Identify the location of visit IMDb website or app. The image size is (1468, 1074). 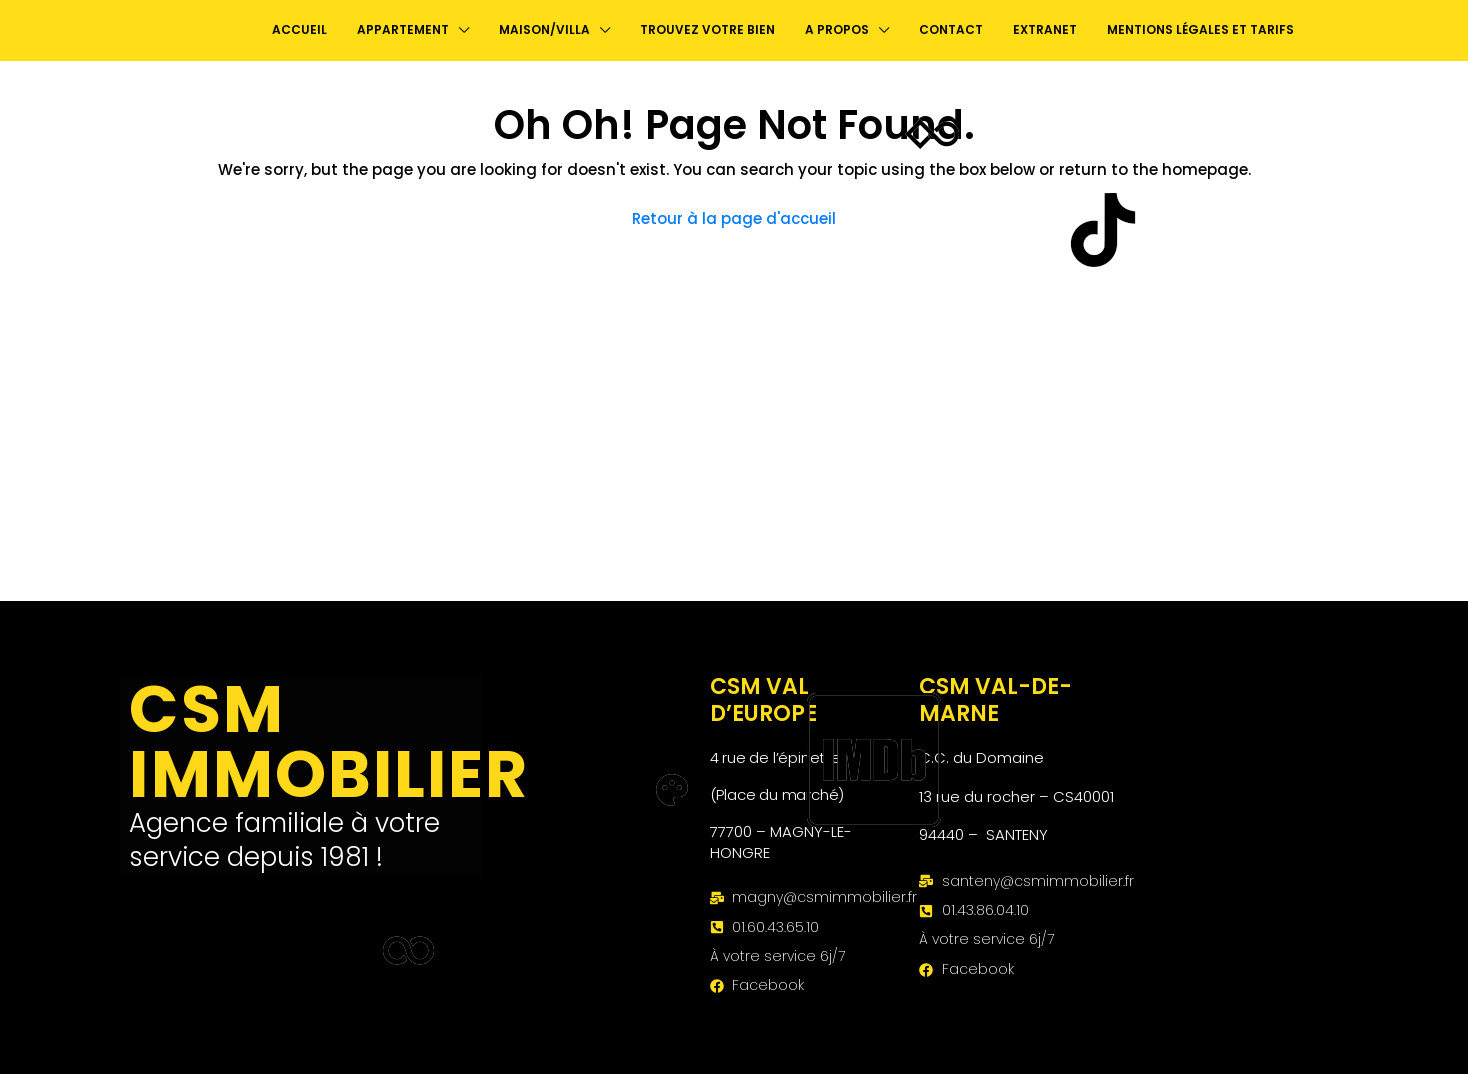
(874, 760).